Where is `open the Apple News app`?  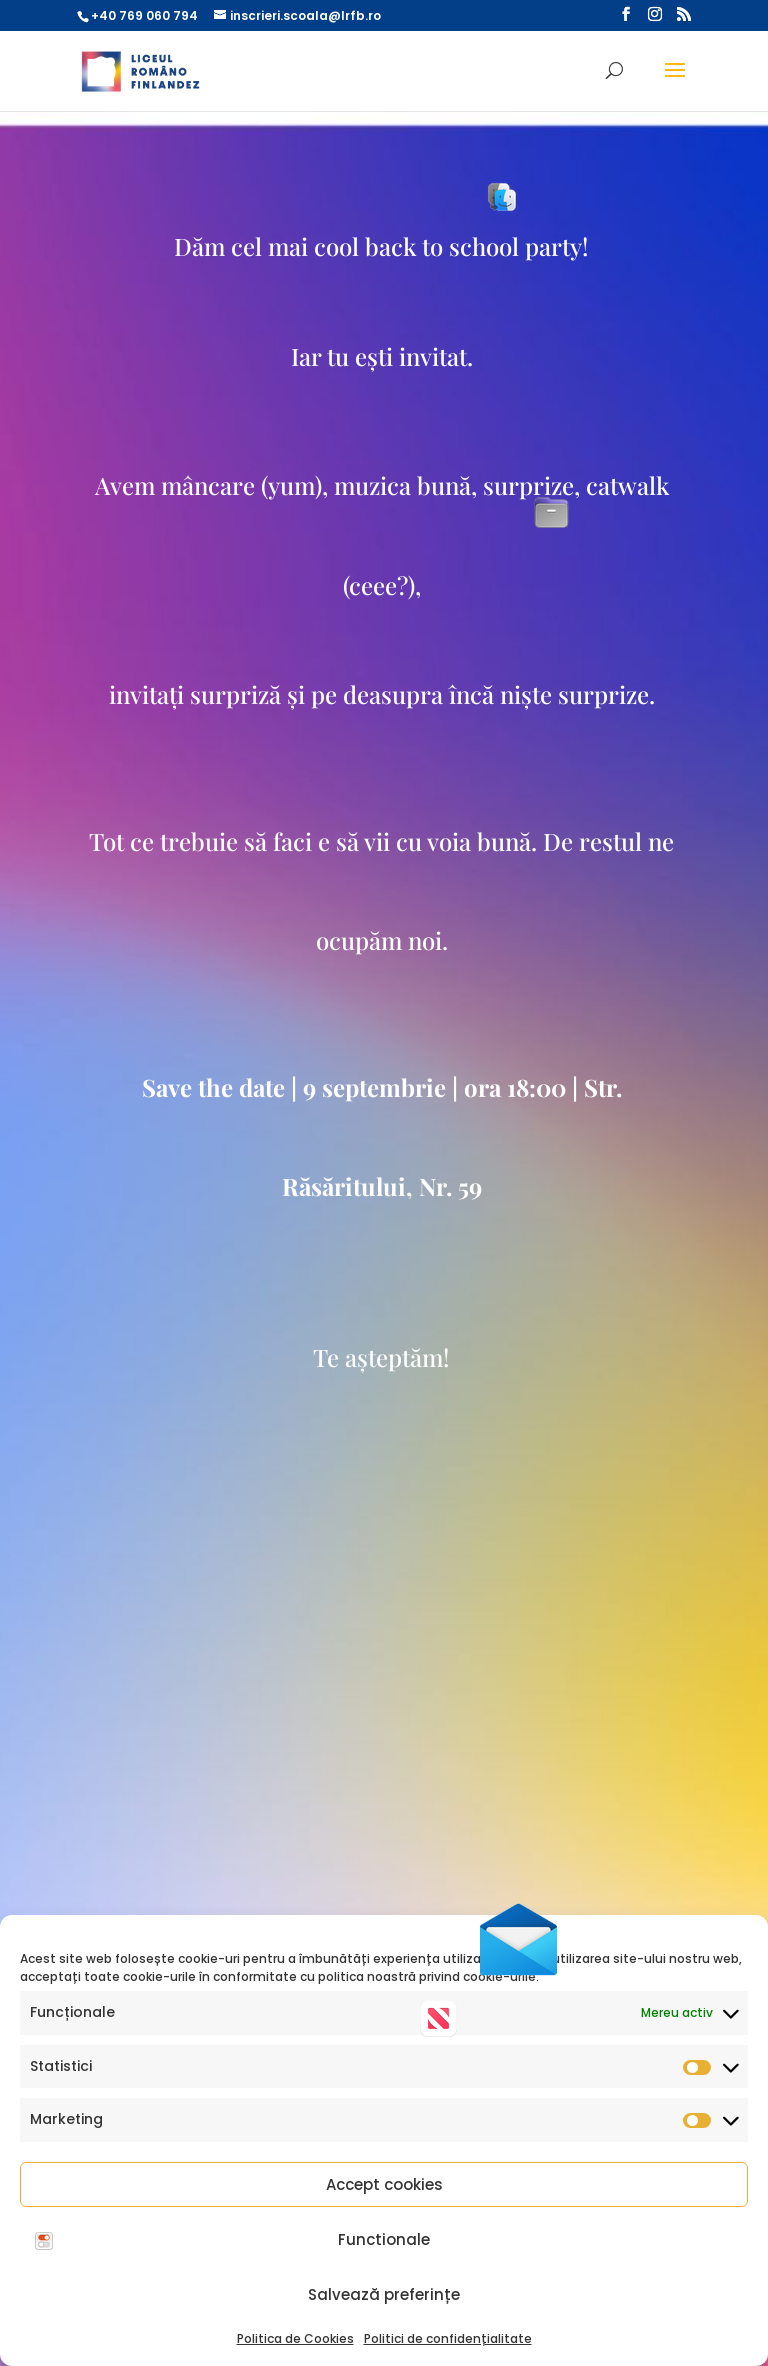
open the Apple News app is located at coordinates (438, 2018).